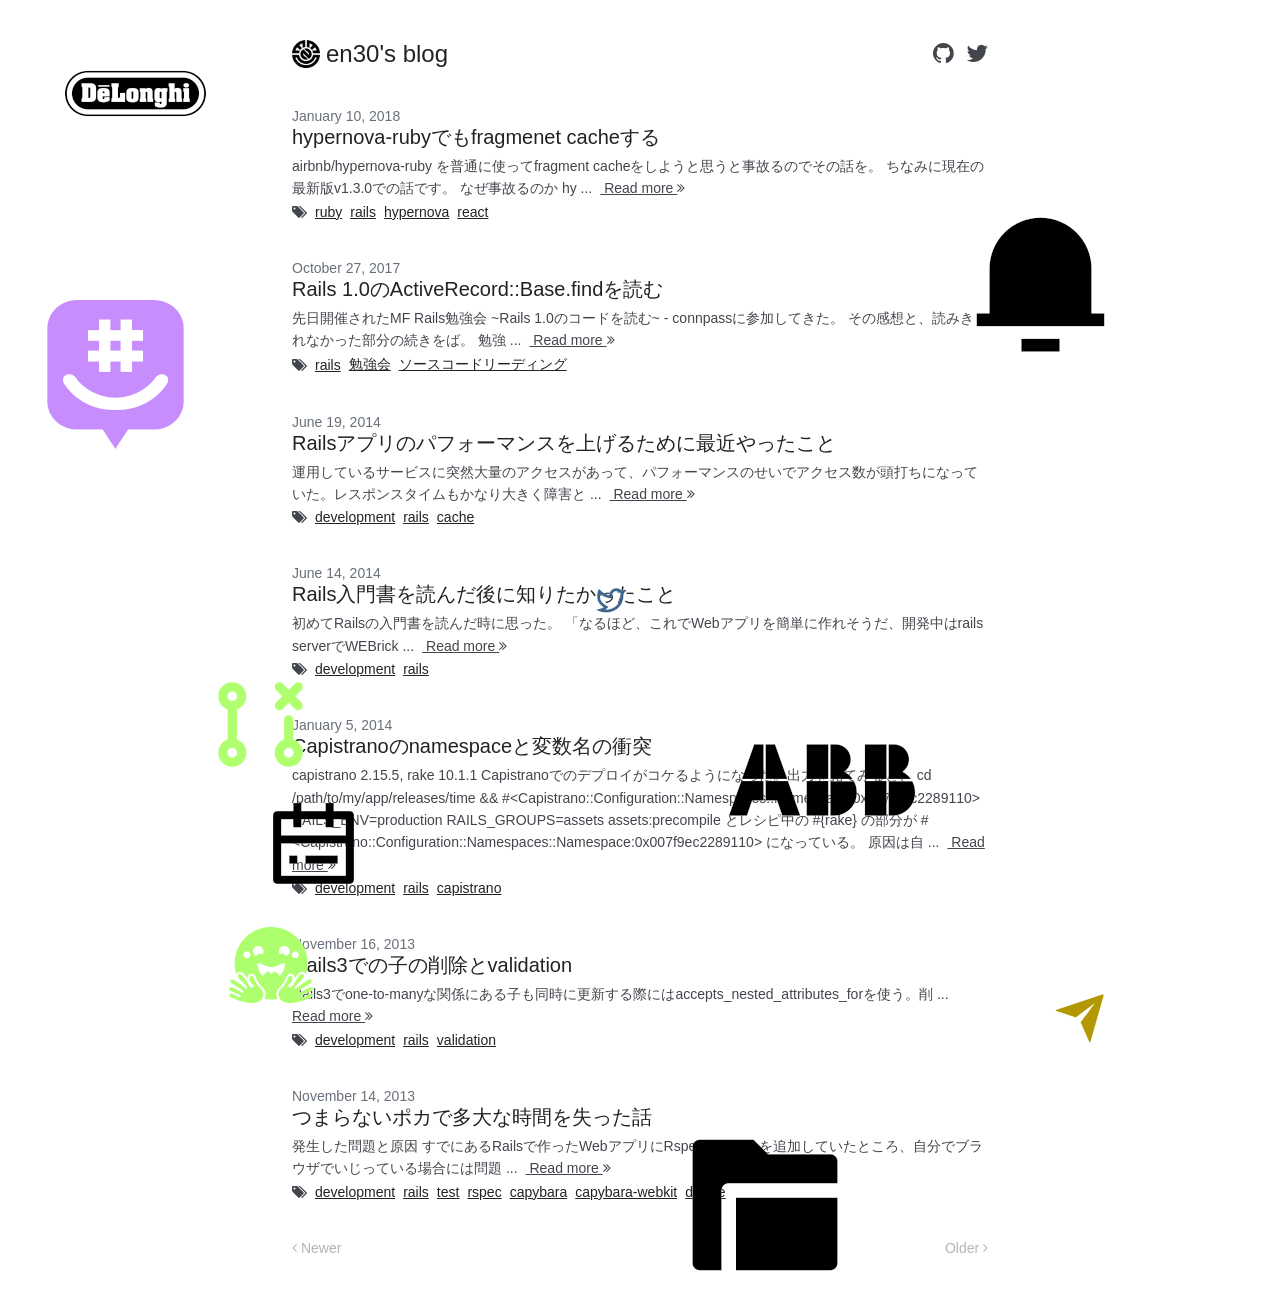  I want to click on De'Longhi brand logo, so click(135, 93).